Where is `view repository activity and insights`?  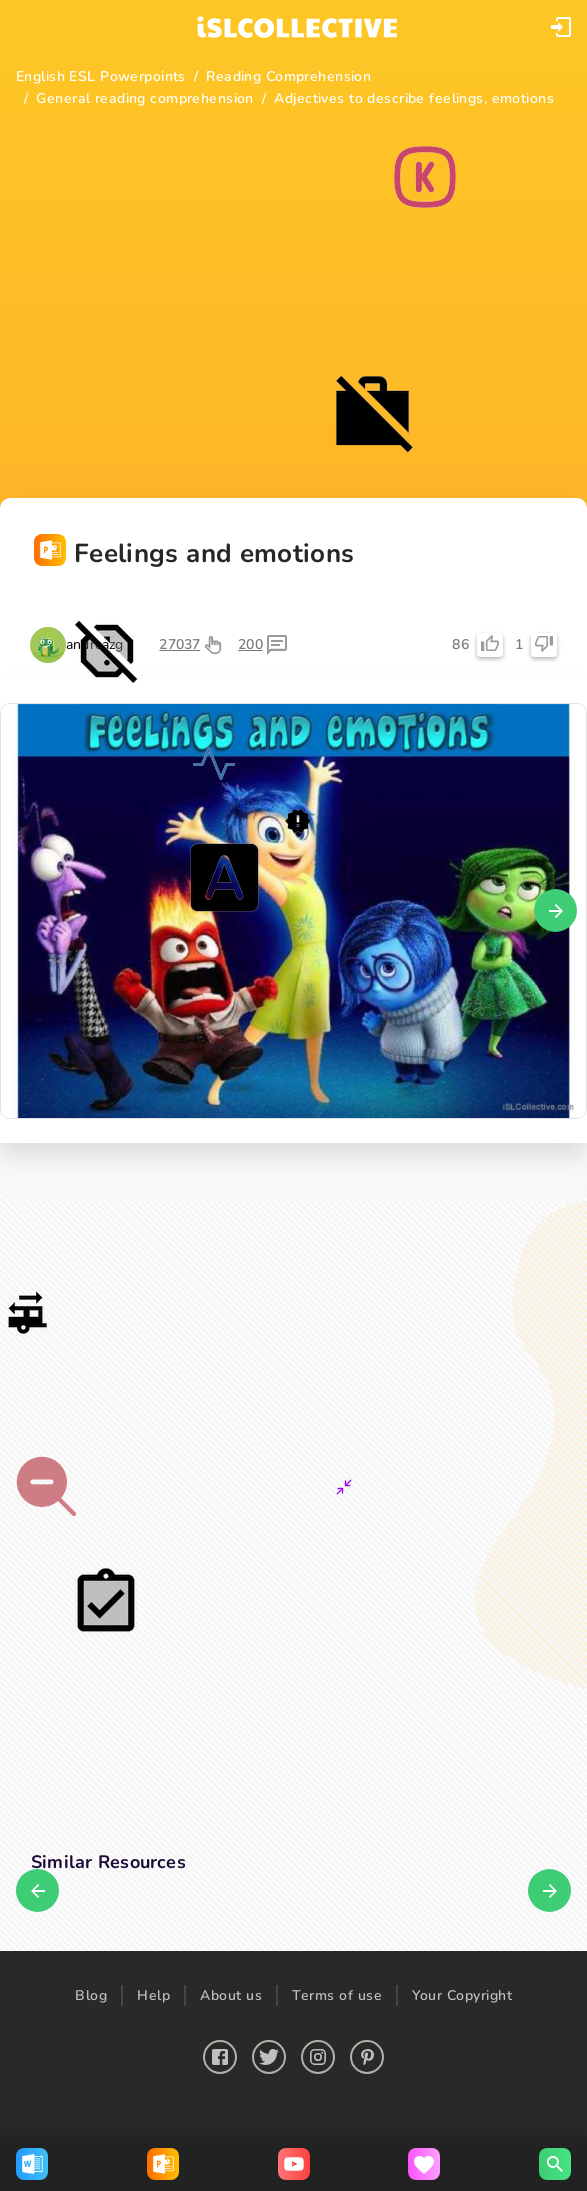 view repository activity and insights is located at coordinates (214, 764).